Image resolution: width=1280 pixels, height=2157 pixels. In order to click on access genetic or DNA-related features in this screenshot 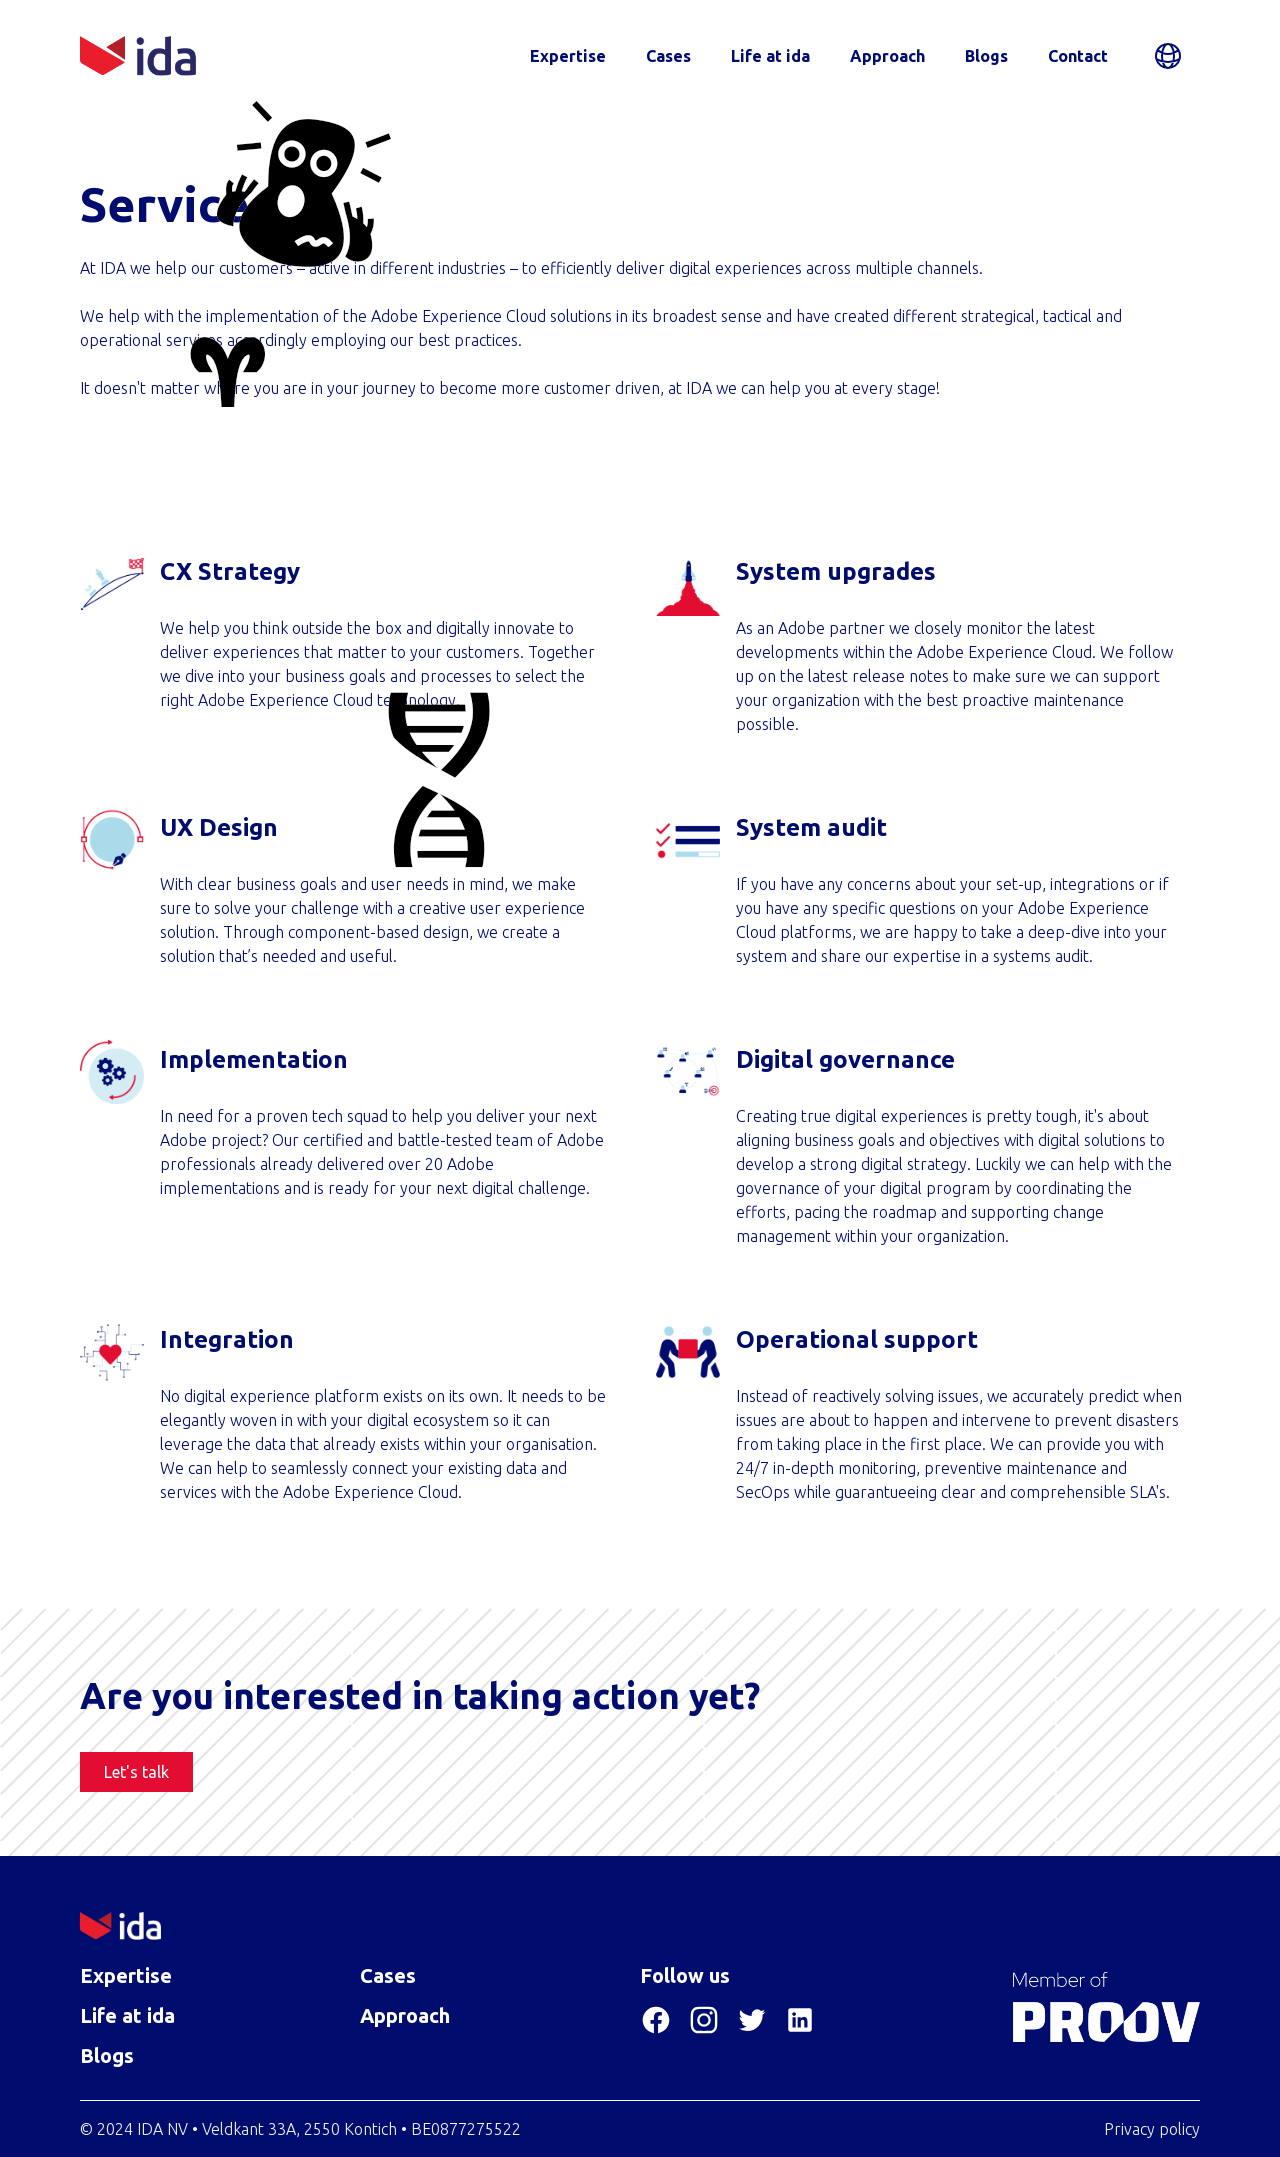, I will do `click(440, 780)`.